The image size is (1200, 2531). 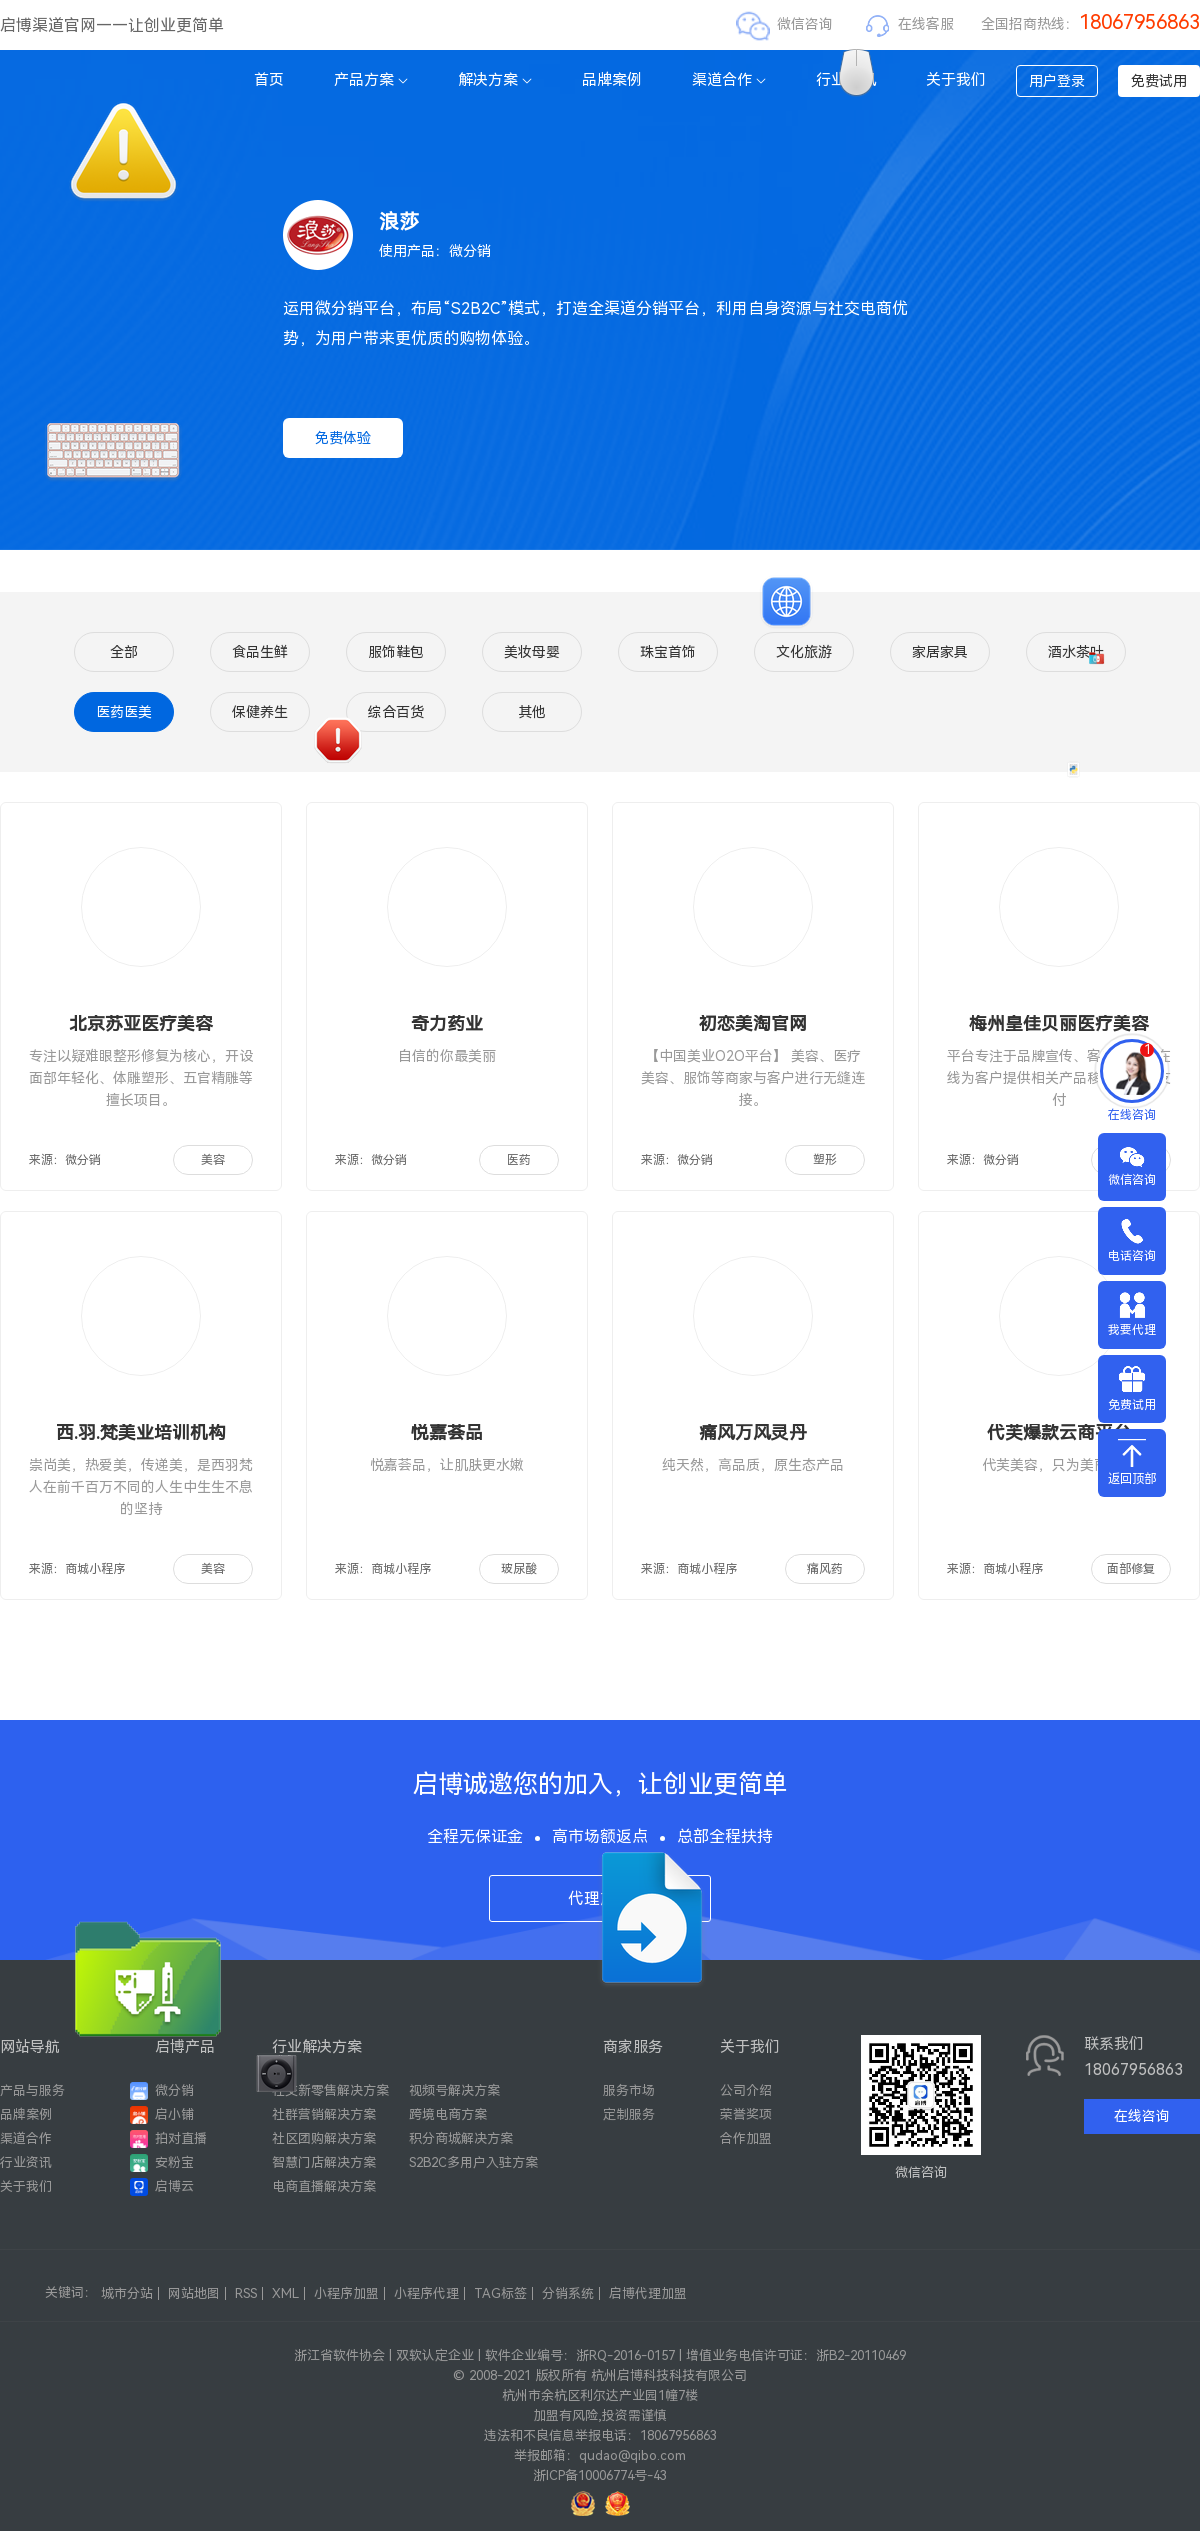 I want to click on python bytecode file (.pyc), so click(x=1073, y=769).